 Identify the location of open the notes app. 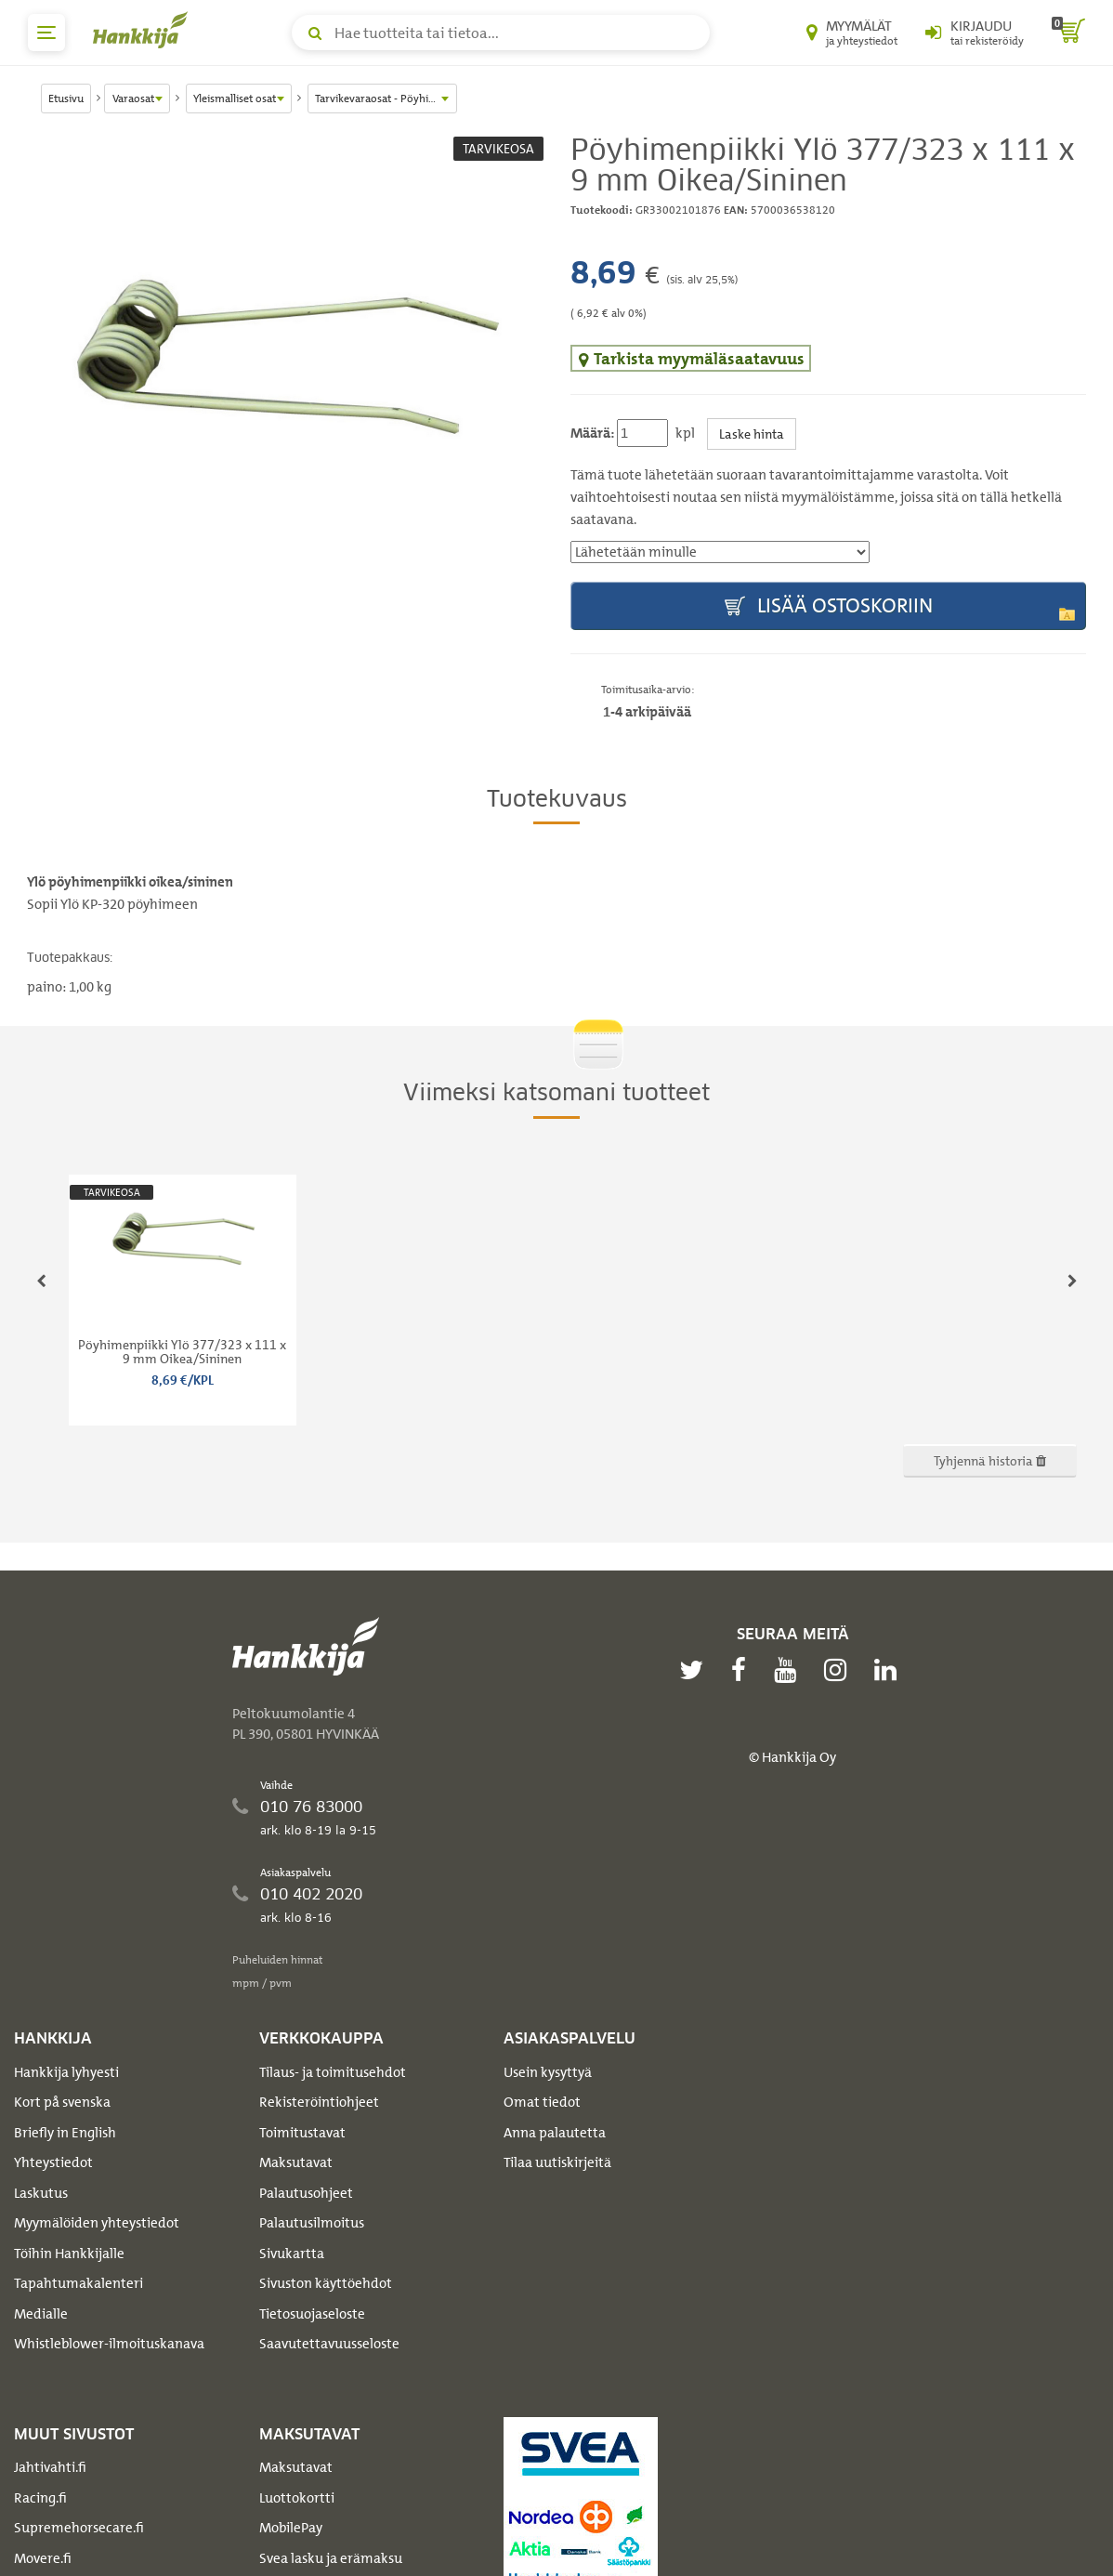
(598, 1045).